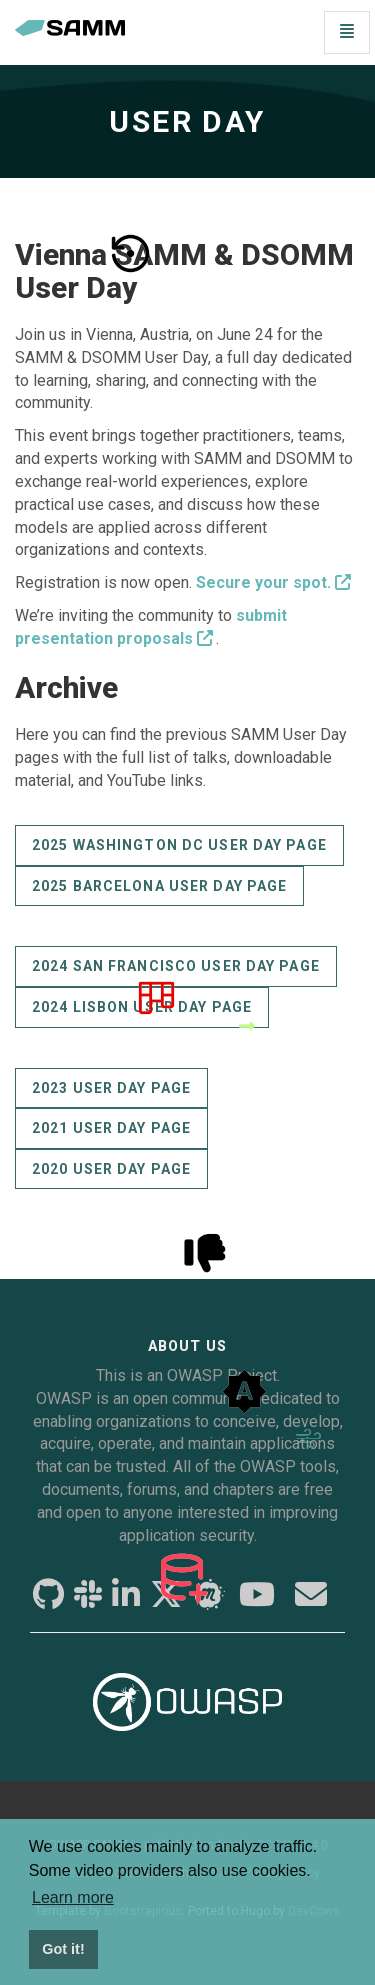 Image resolution: width=375 pixels, height=1985 pixels. What do you see at coordinates (156, 996) in the screenshot?
I see `open kanban board view` at bounding box center [156, 996].